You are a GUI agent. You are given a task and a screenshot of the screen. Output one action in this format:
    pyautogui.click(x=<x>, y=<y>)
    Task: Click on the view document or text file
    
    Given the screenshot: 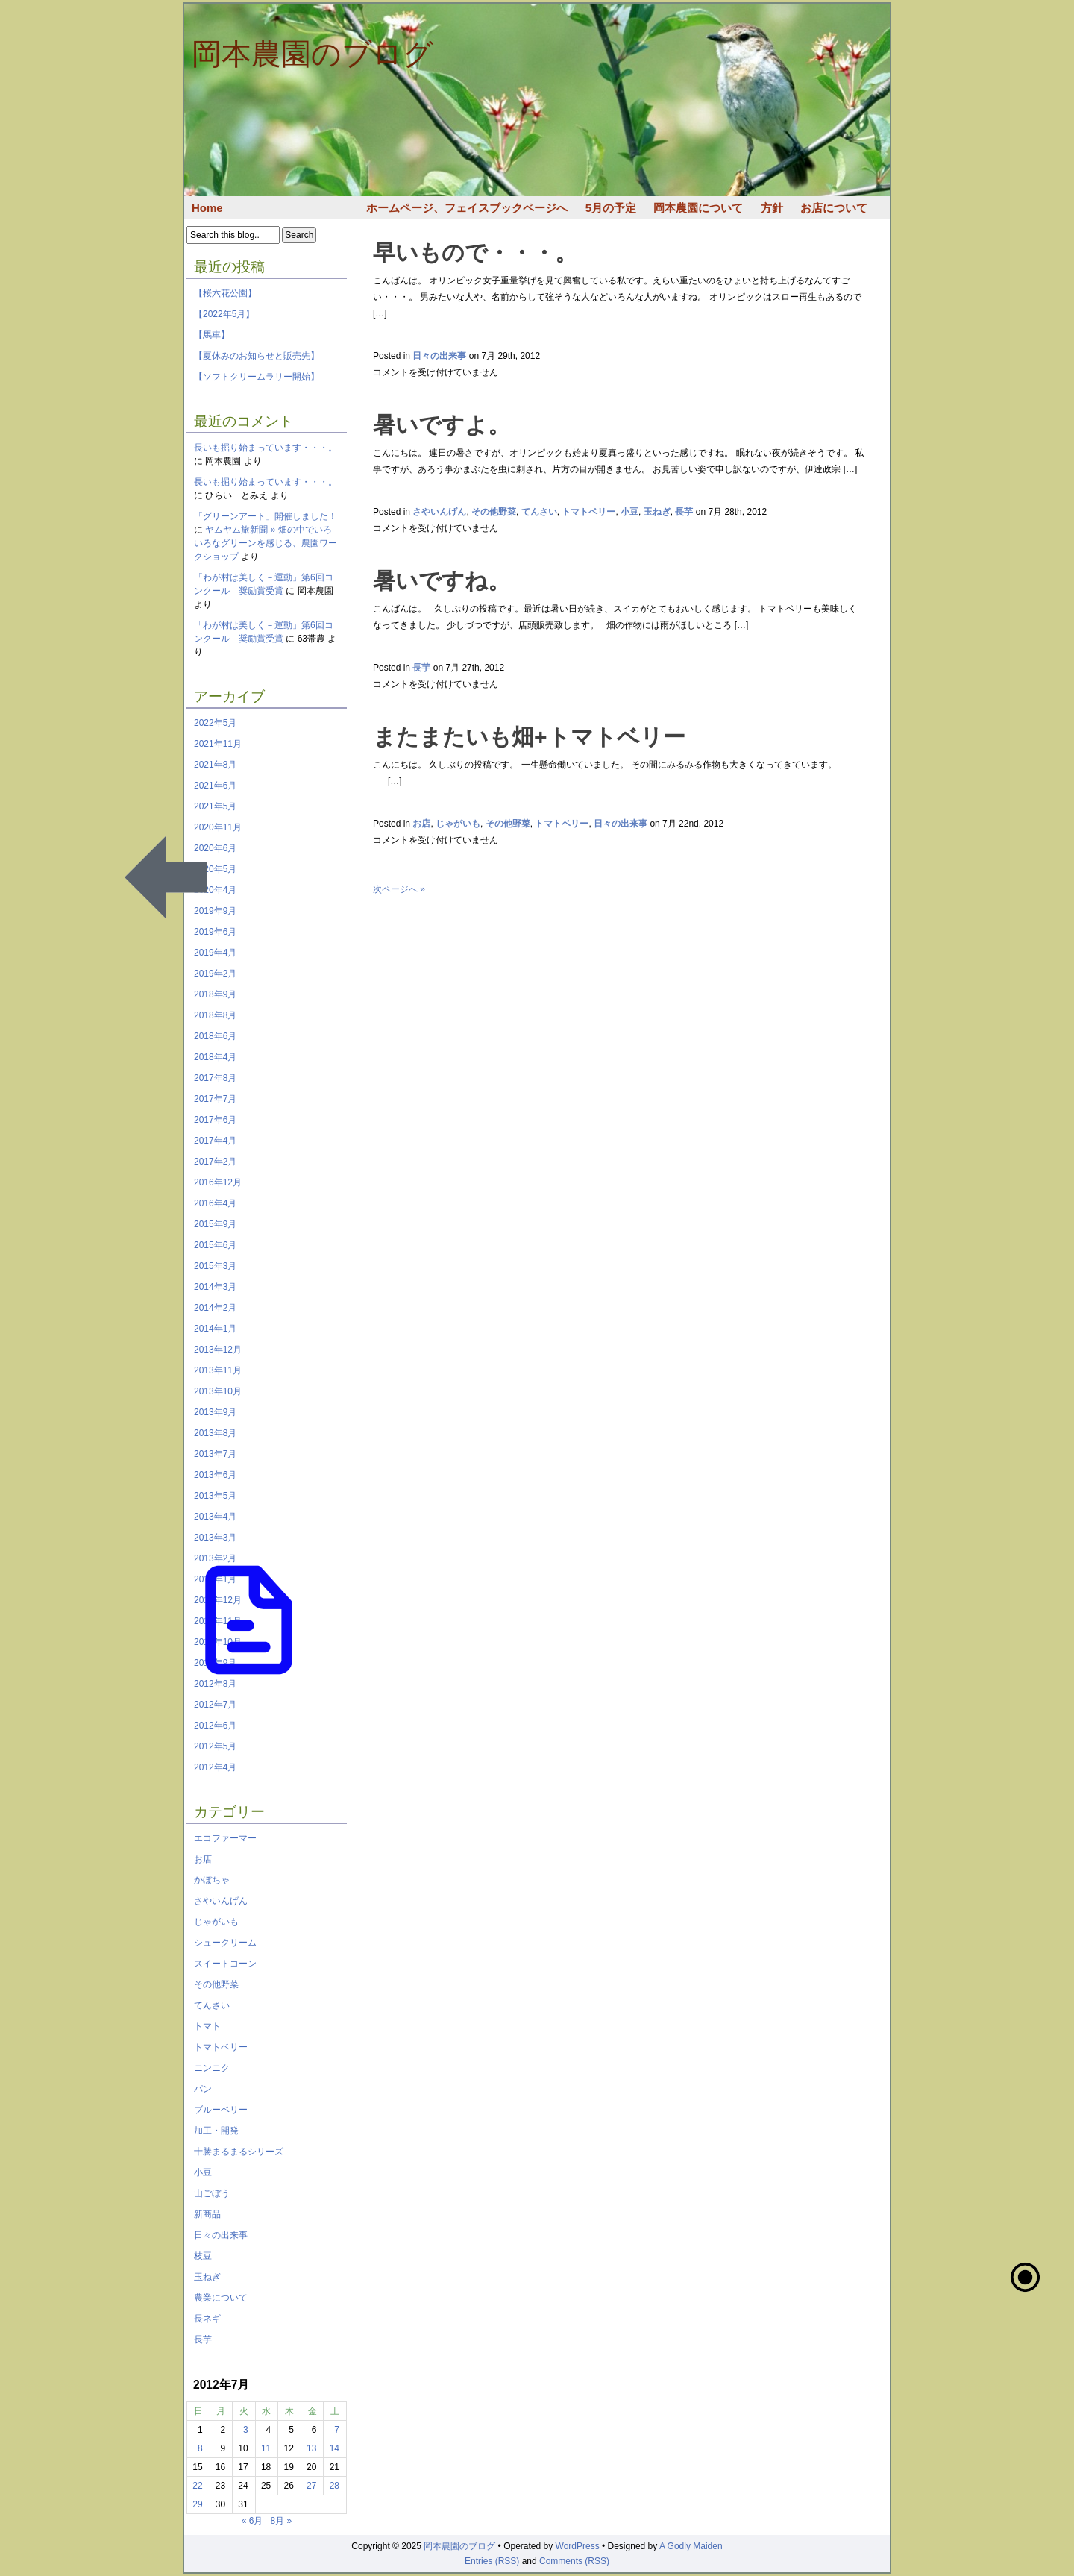 What is the action you would take?
    pyautogui.click(x=248, y=1620)
    